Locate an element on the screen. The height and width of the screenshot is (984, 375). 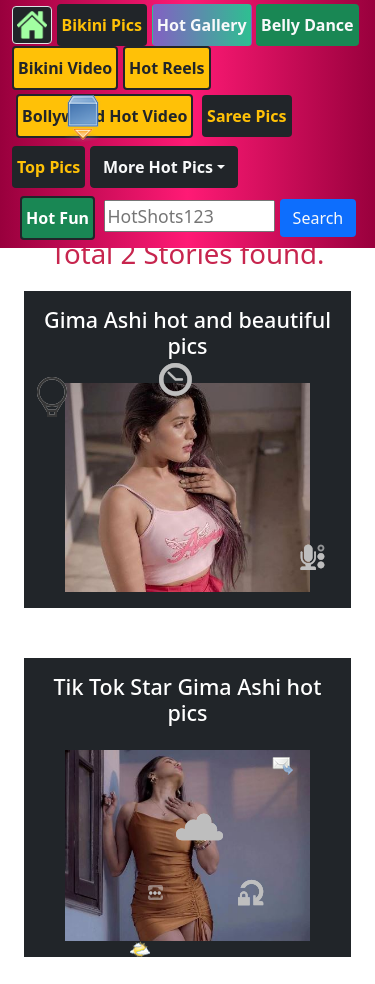
insert an object or embed content is located at coordinates (83, 119).